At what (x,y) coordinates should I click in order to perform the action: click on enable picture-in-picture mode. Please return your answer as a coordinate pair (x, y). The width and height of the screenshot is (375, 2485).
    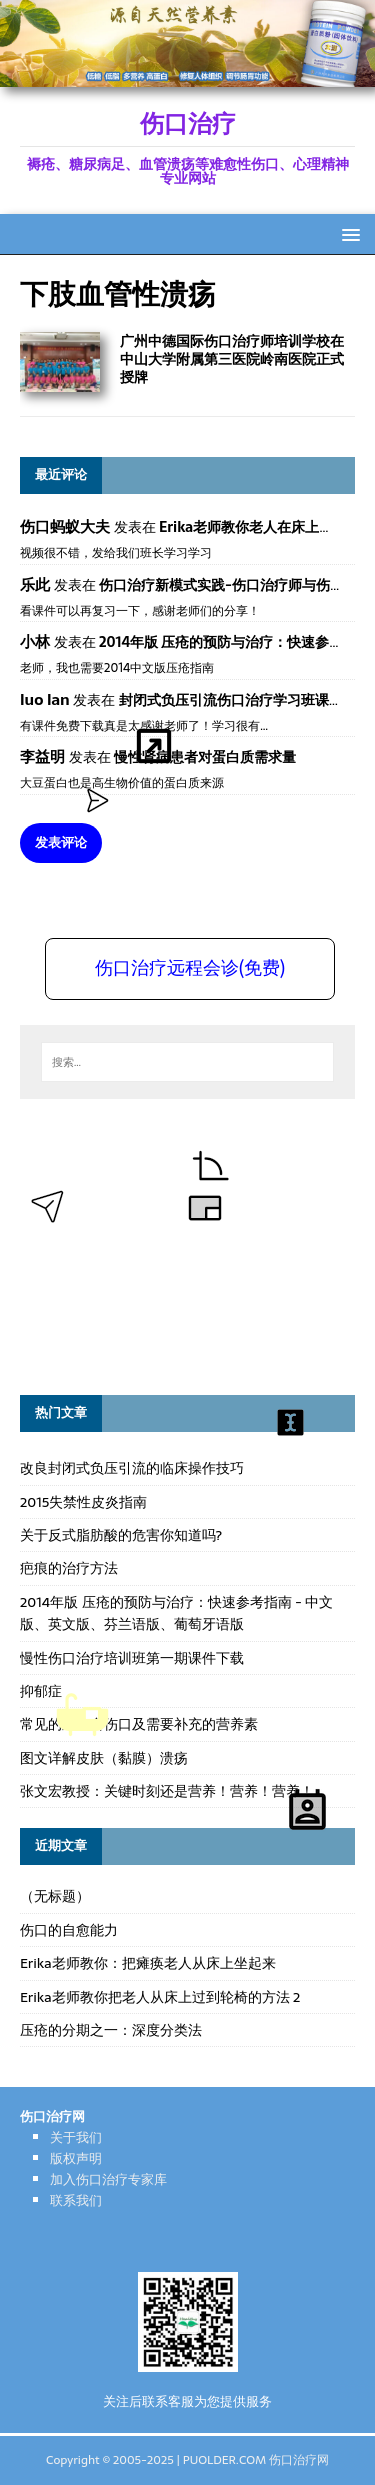
    Looking at the image, I should click on (205, 1208).